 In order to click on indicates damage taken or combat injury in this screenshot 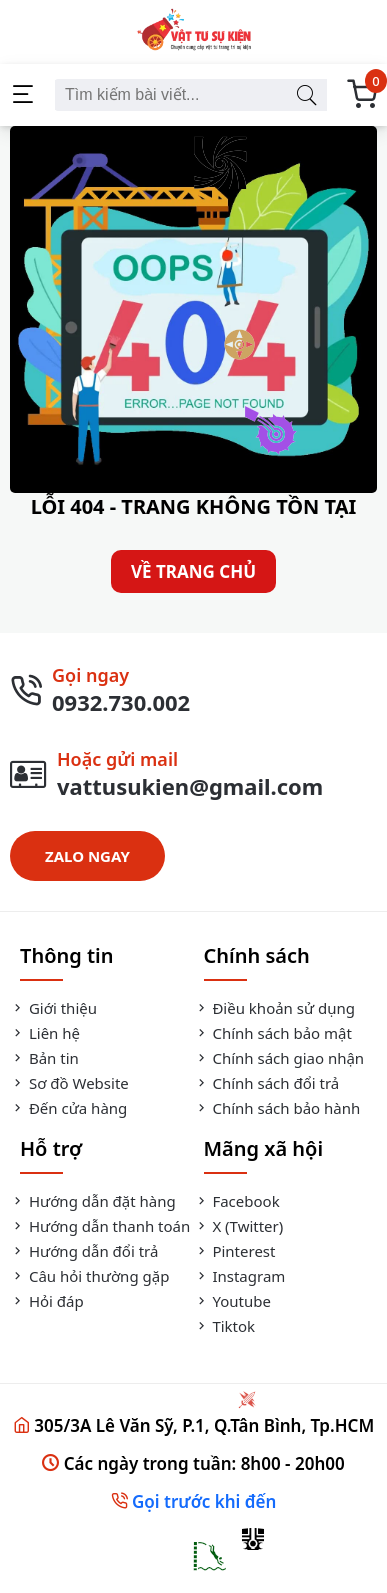, I will do `click(247, 1400)`.